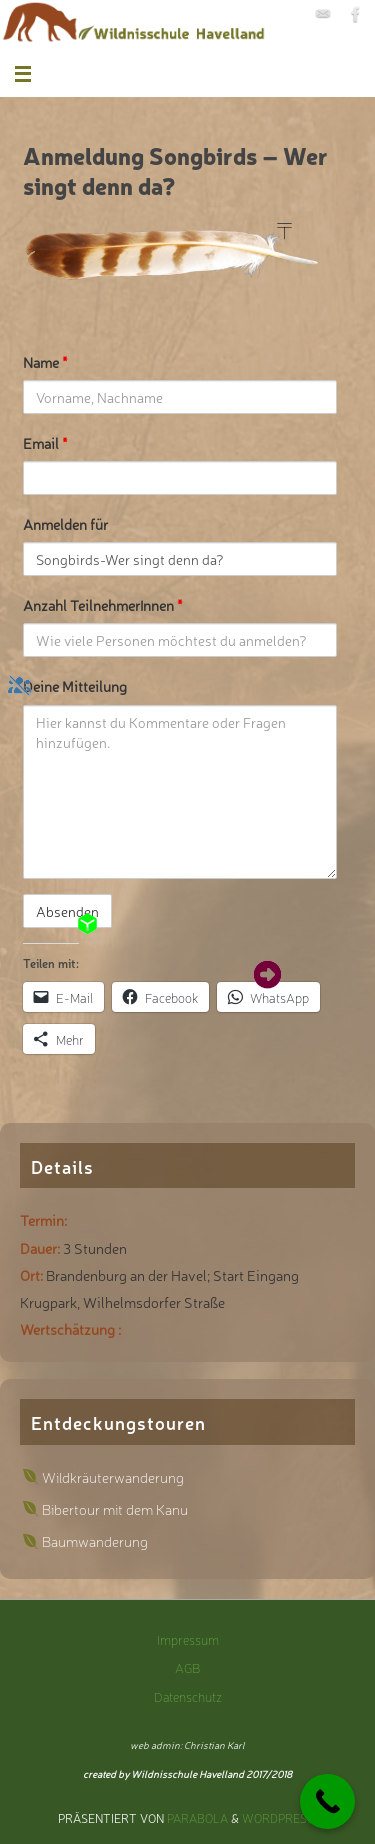 The image size is (375, 1844). What do you see at coordinates (19, 685) in the screenshot?
I see `disable group or team features` at bounding box center [19, 685].